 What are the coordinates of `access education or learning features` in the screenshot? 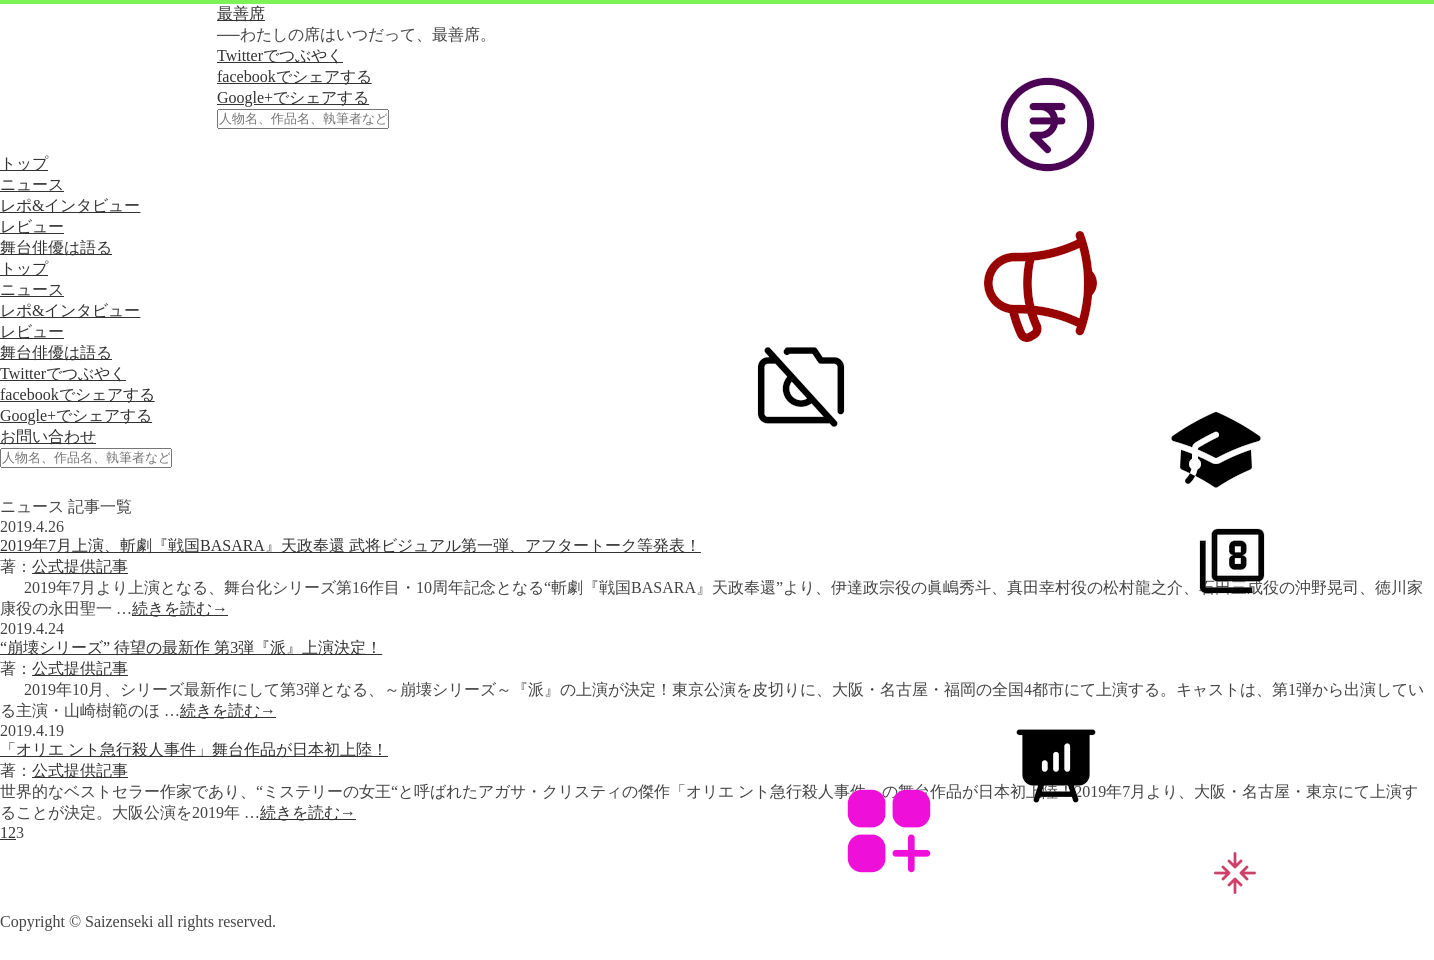 It's located at (1216, 449).